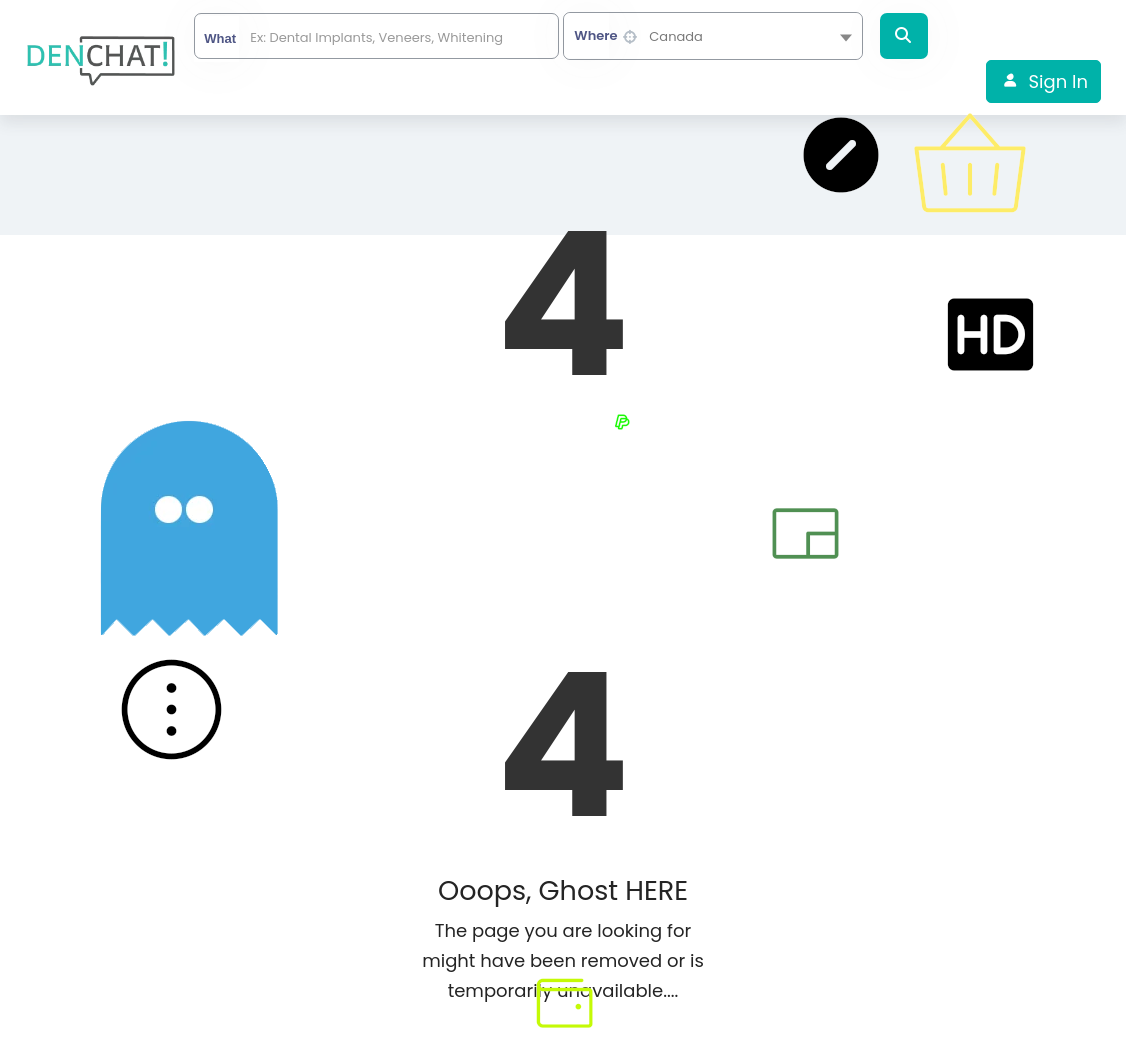 This screenshot has height=1046, width=1126. I want to click on open more options menu, so click(171, 709).